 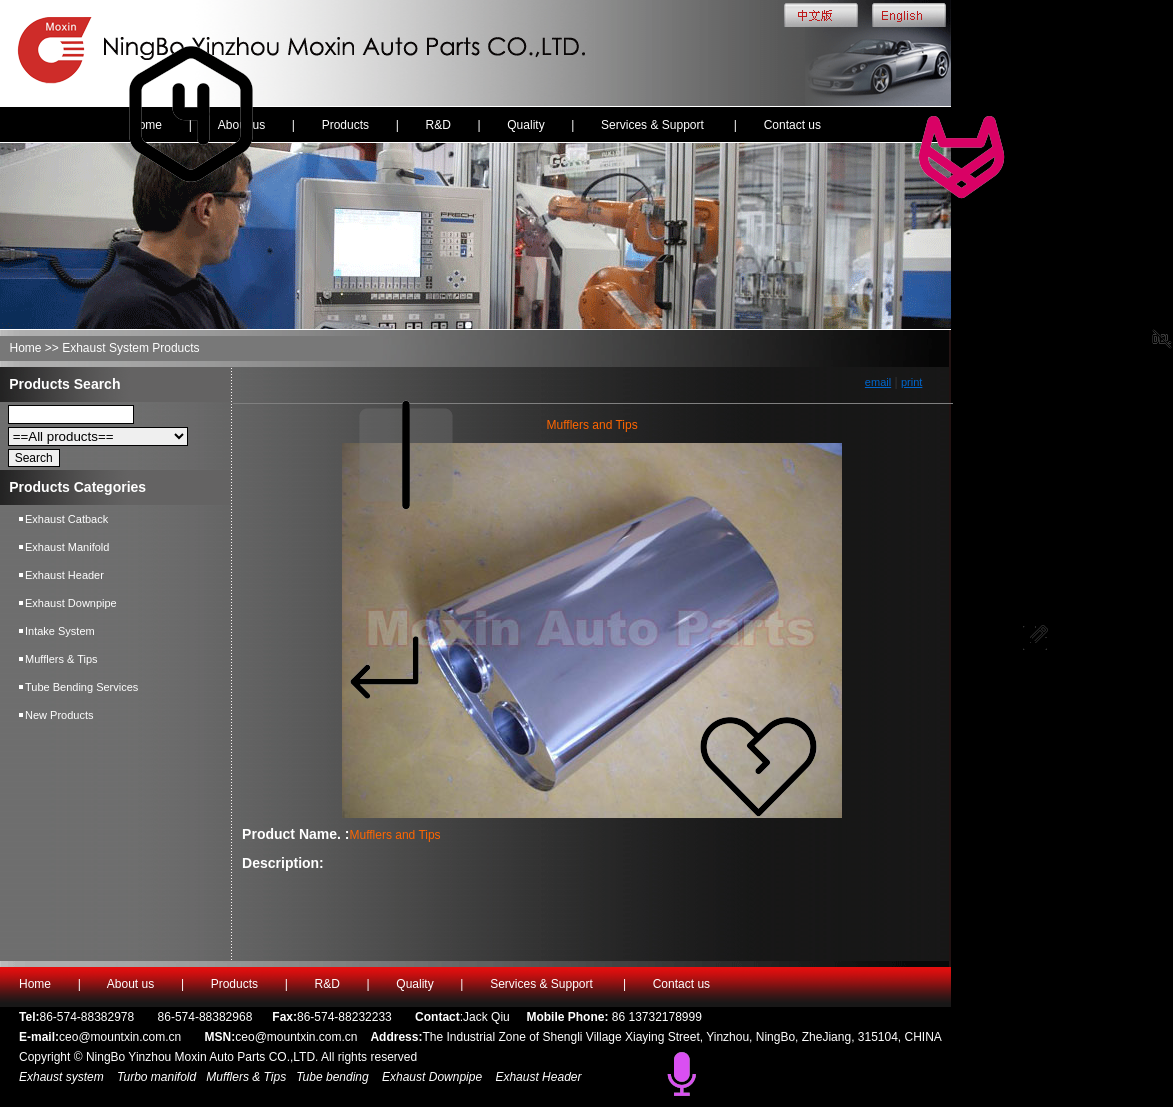 I want to click on tap to use voice input, so click(x=682, y=1074).